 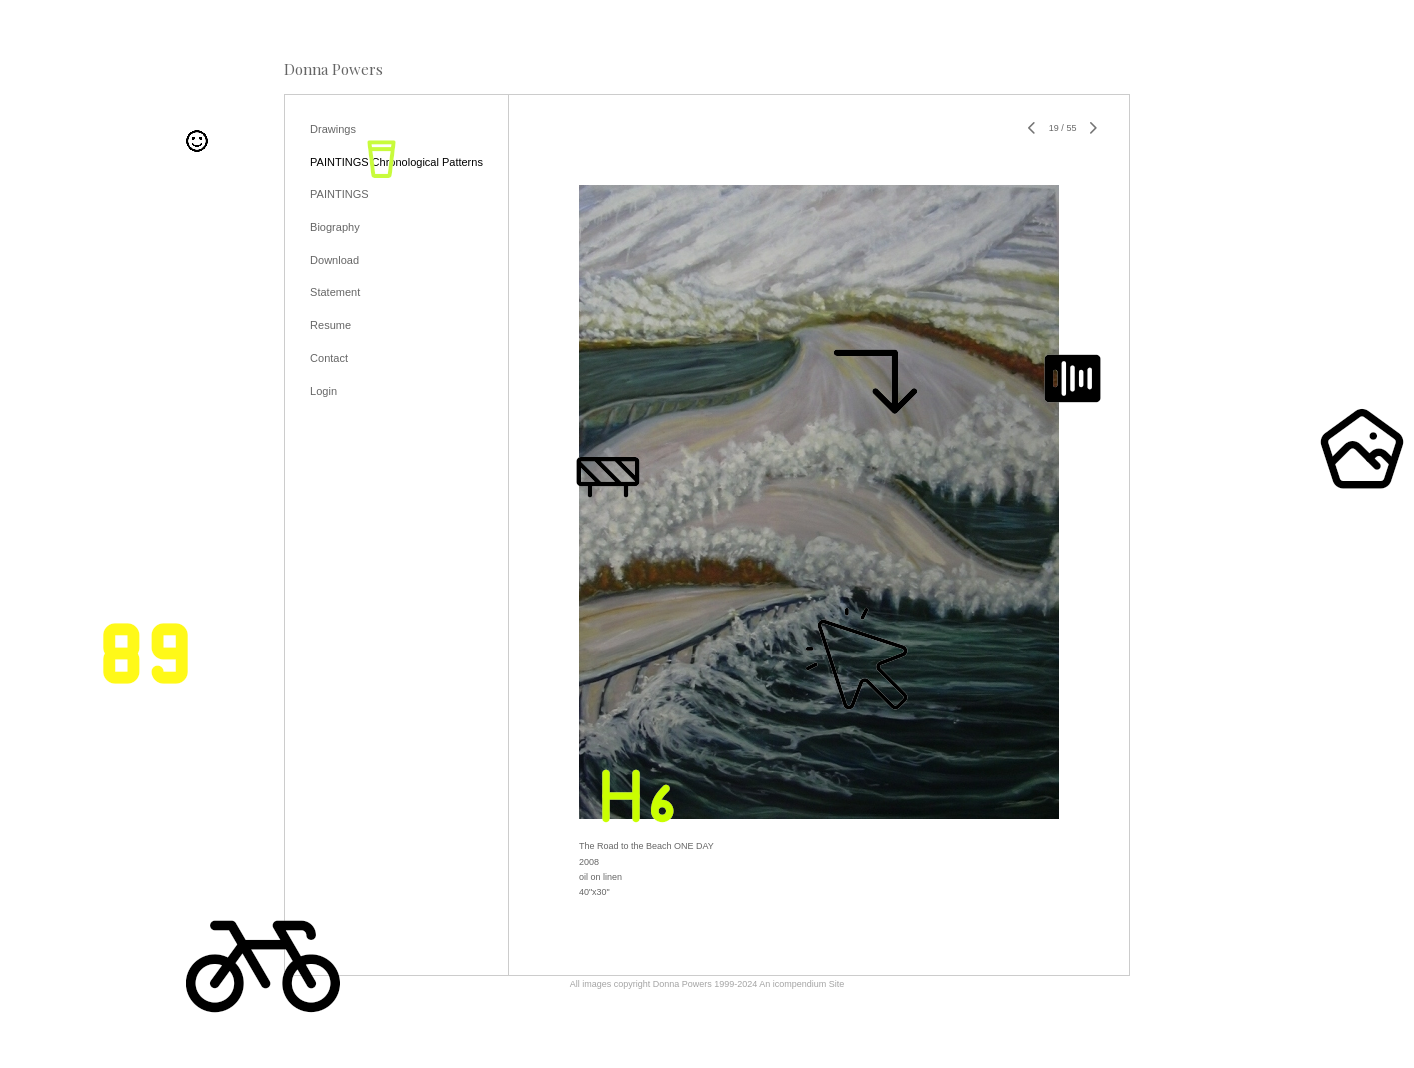 What do you see at coordinates (875, 378) in the screenshot?
I see `move item right then down` at bounding box center [875, 378].